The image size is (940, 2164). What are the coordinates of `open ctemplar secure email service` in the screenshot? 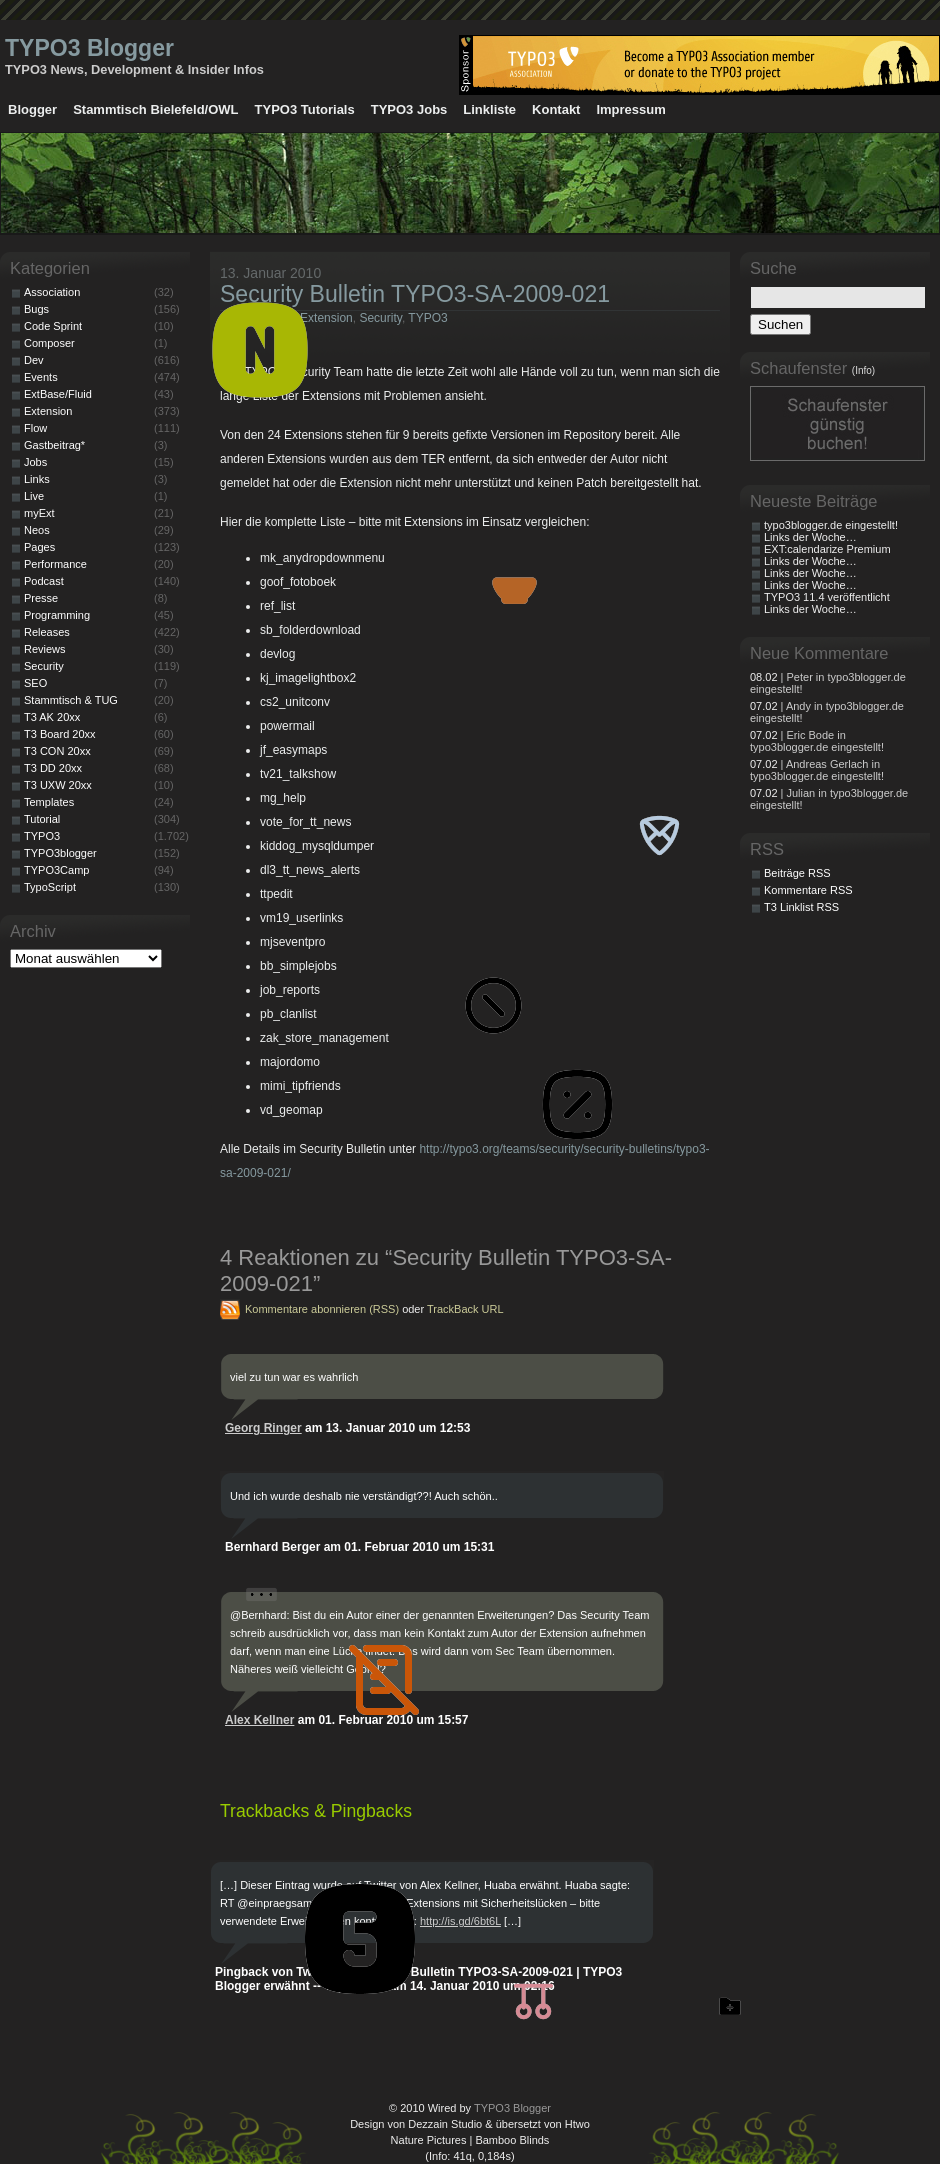 It's located at (659, 835).